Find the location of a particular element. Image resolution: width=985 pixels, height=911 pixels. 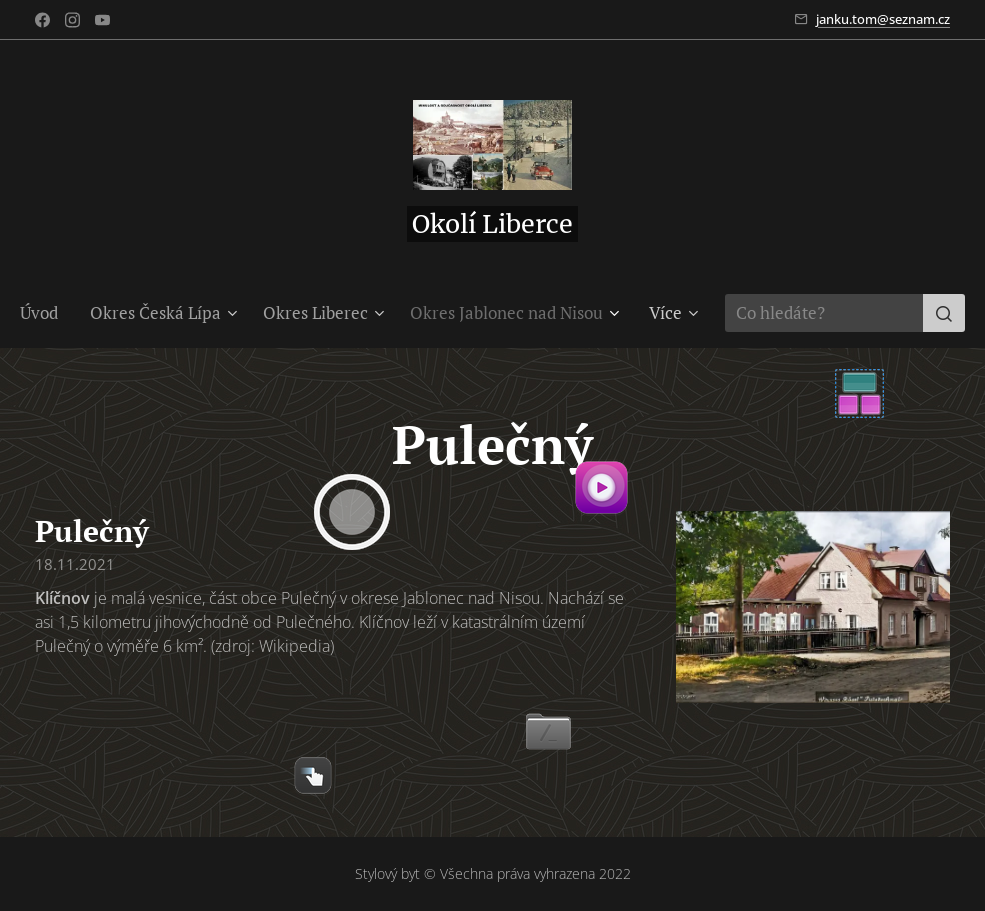

open trackpad or touch gesture settings is located at coordinates (313, 776).